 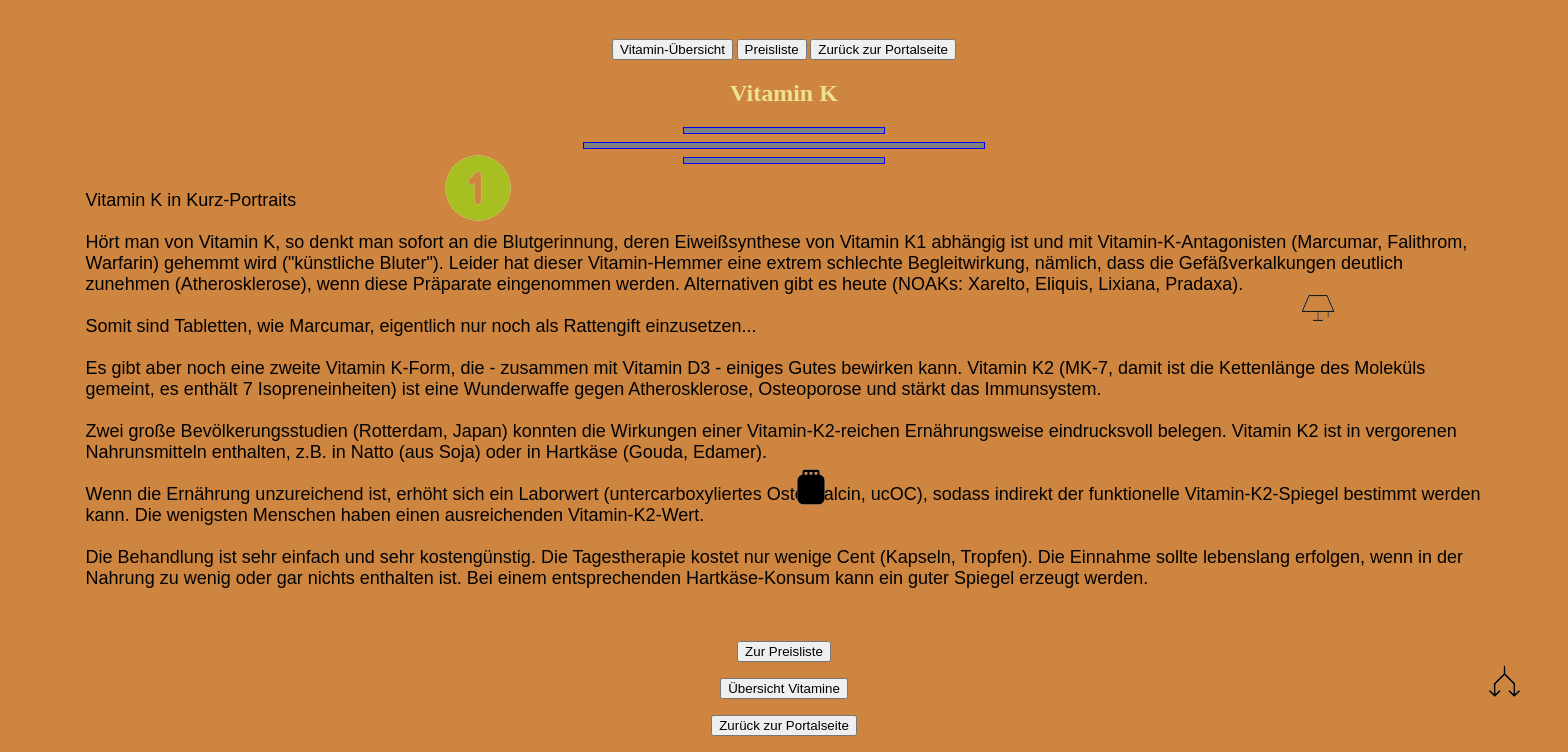 What do you see at coordinates (1504, 682) in the screenshot?
I see `split content into multiple paths` at bounding box center [1504, 682].